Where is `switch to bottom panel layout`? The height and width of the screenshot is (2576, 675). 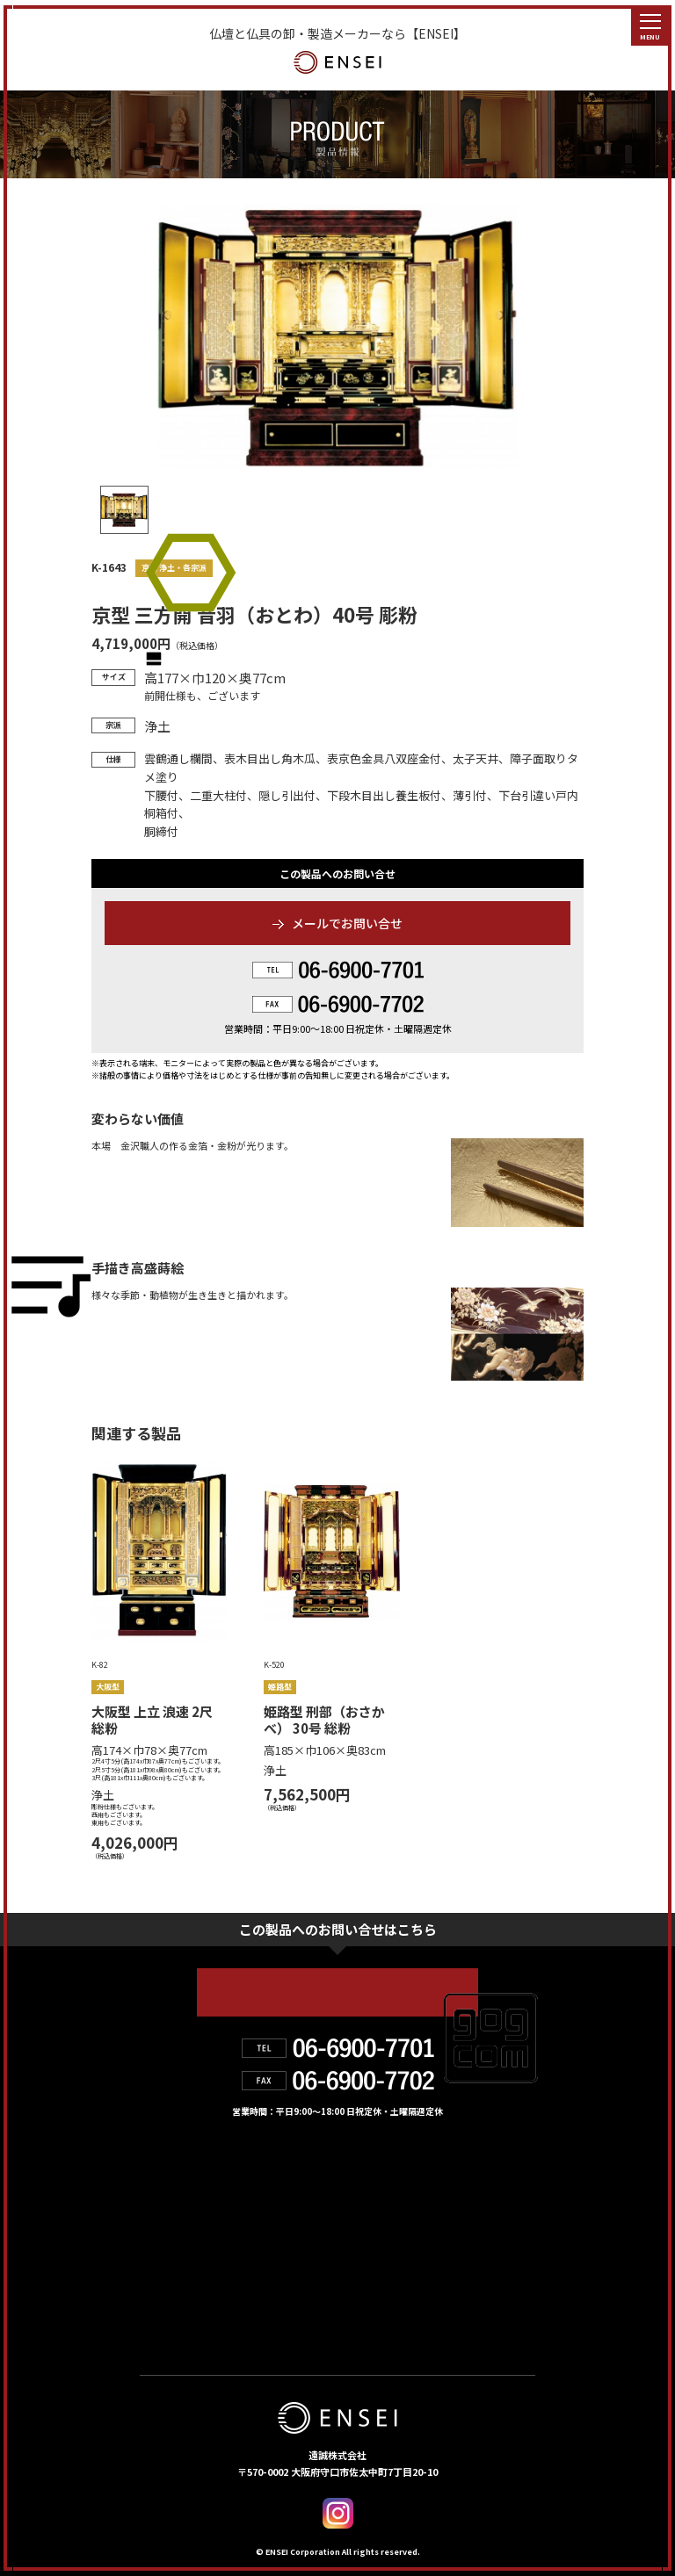
switch to bottom panel layout is located at coordinates (154, 659).